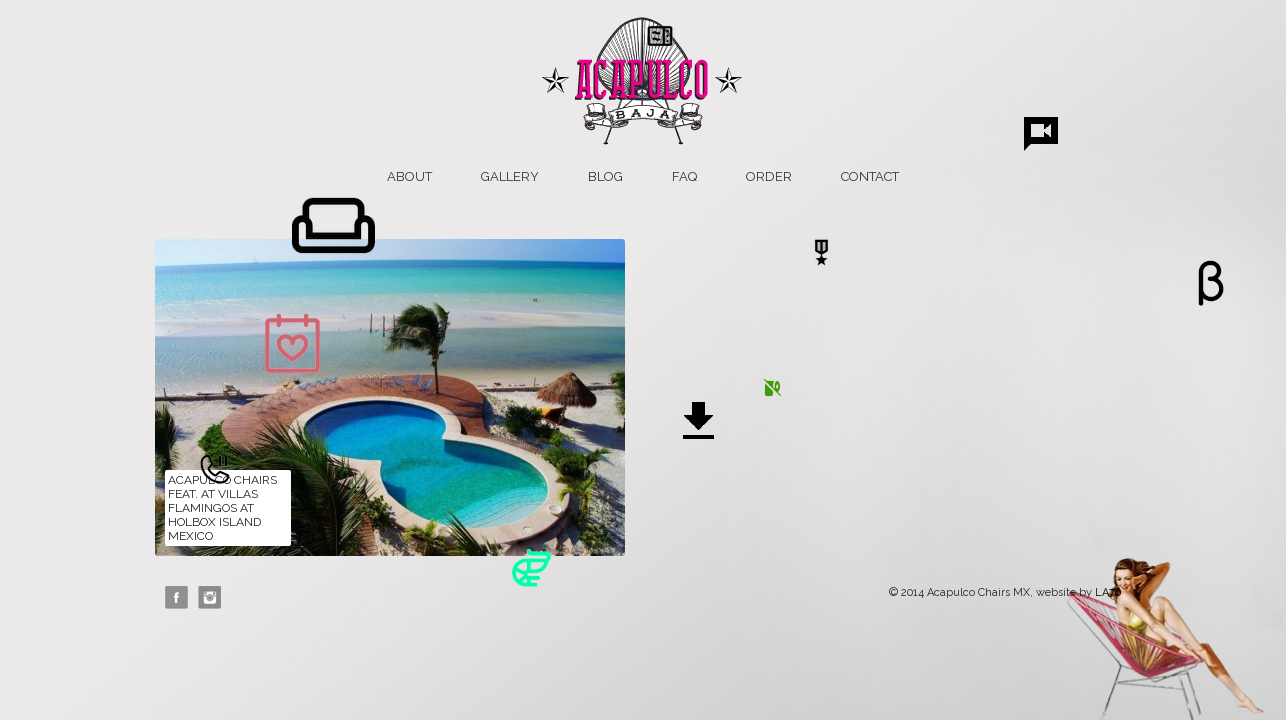 The height and width of the screenshot is (720, 1286). What do you see at coordinates (333, 225) in the screenshot?
I see `access weekend or leisure content` at bounding box center [333, 225].